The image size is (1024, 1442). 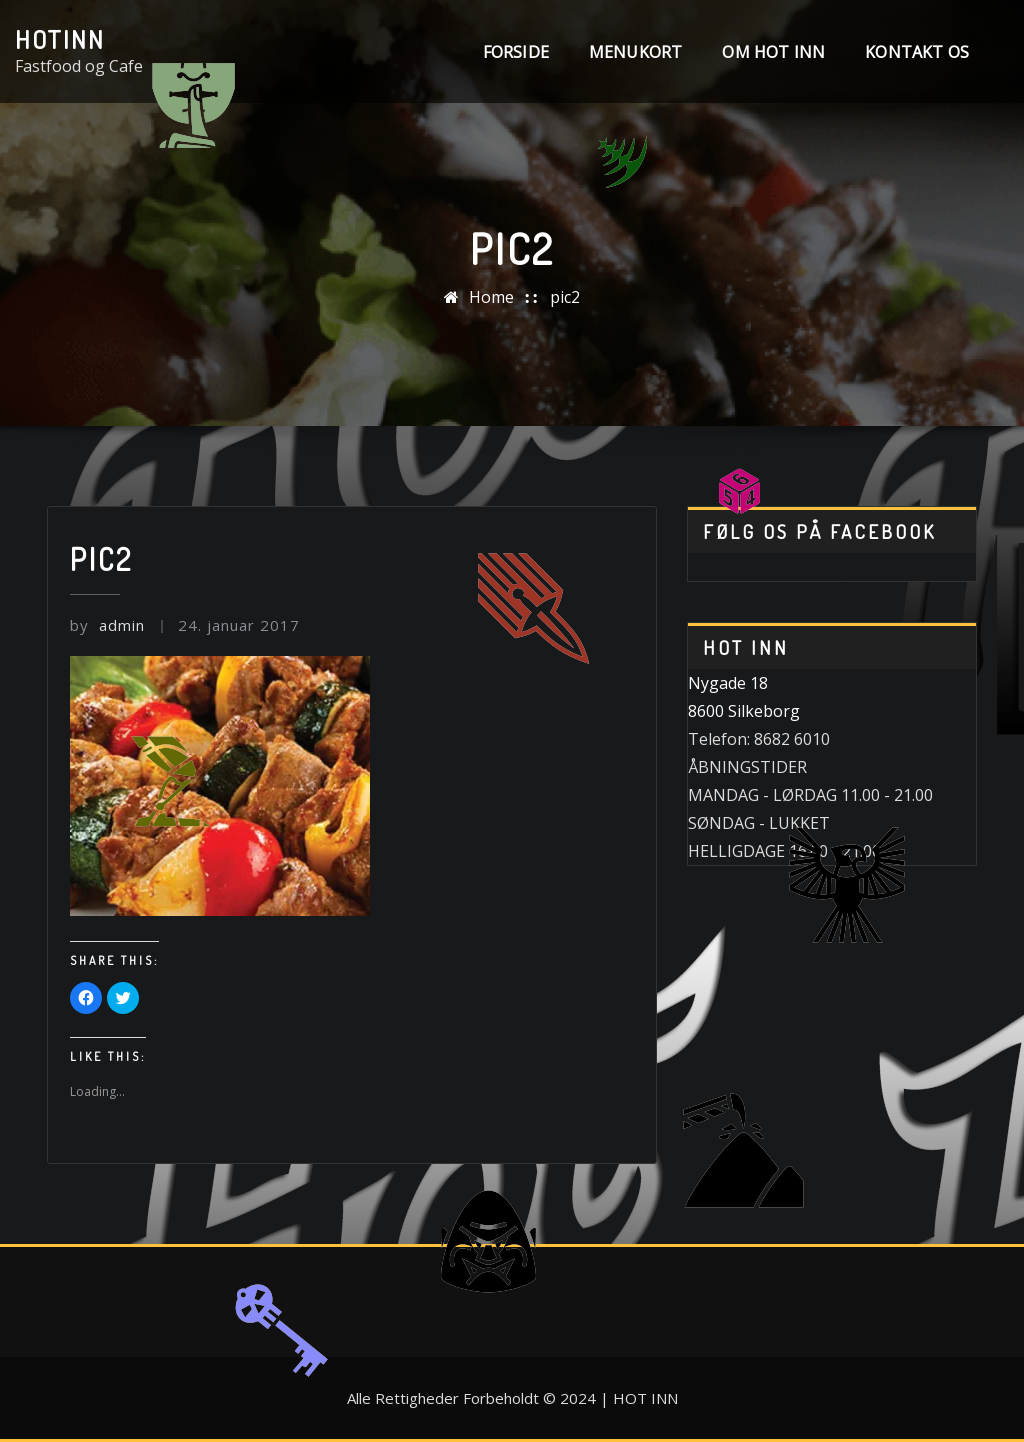 What do you see at coordinates (171, 782) in the screenshot?
I see `select robotic leg equipment or upgrade` at bounding box center [171, 782].